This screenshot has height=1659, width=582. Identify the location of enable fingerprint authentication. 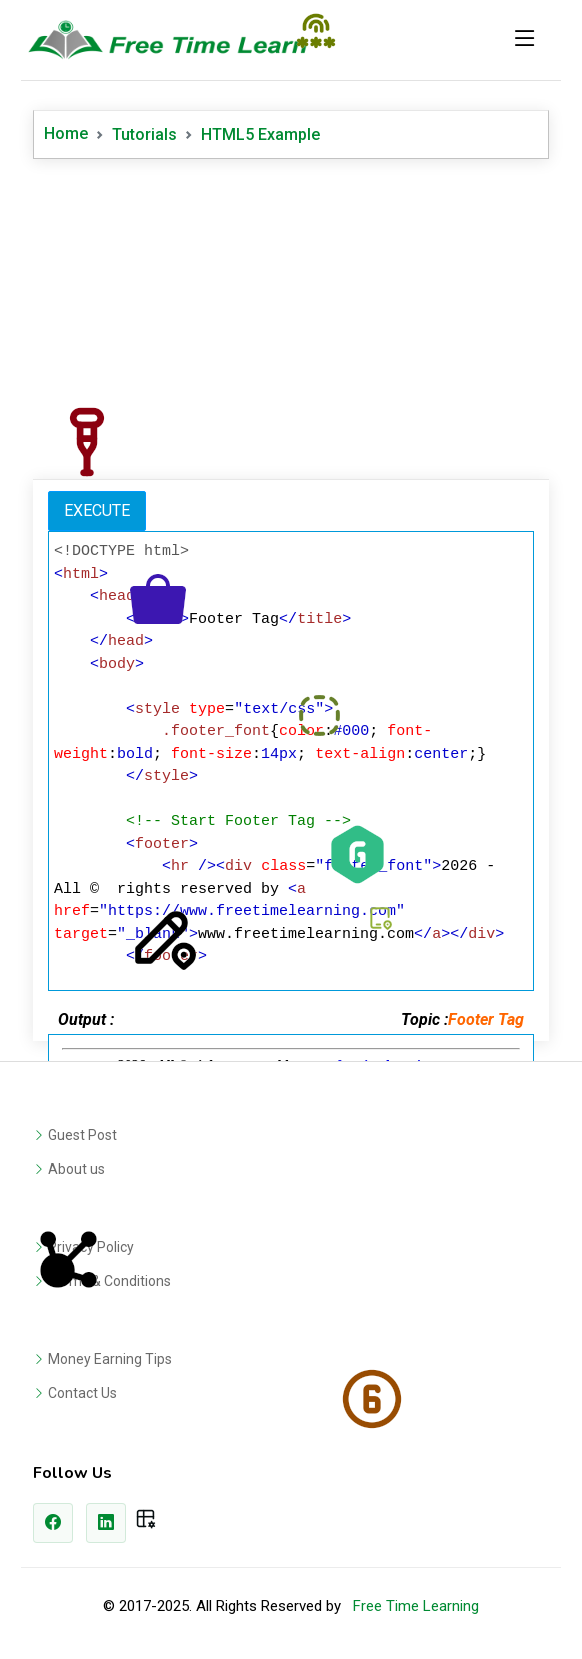
(316, 29).